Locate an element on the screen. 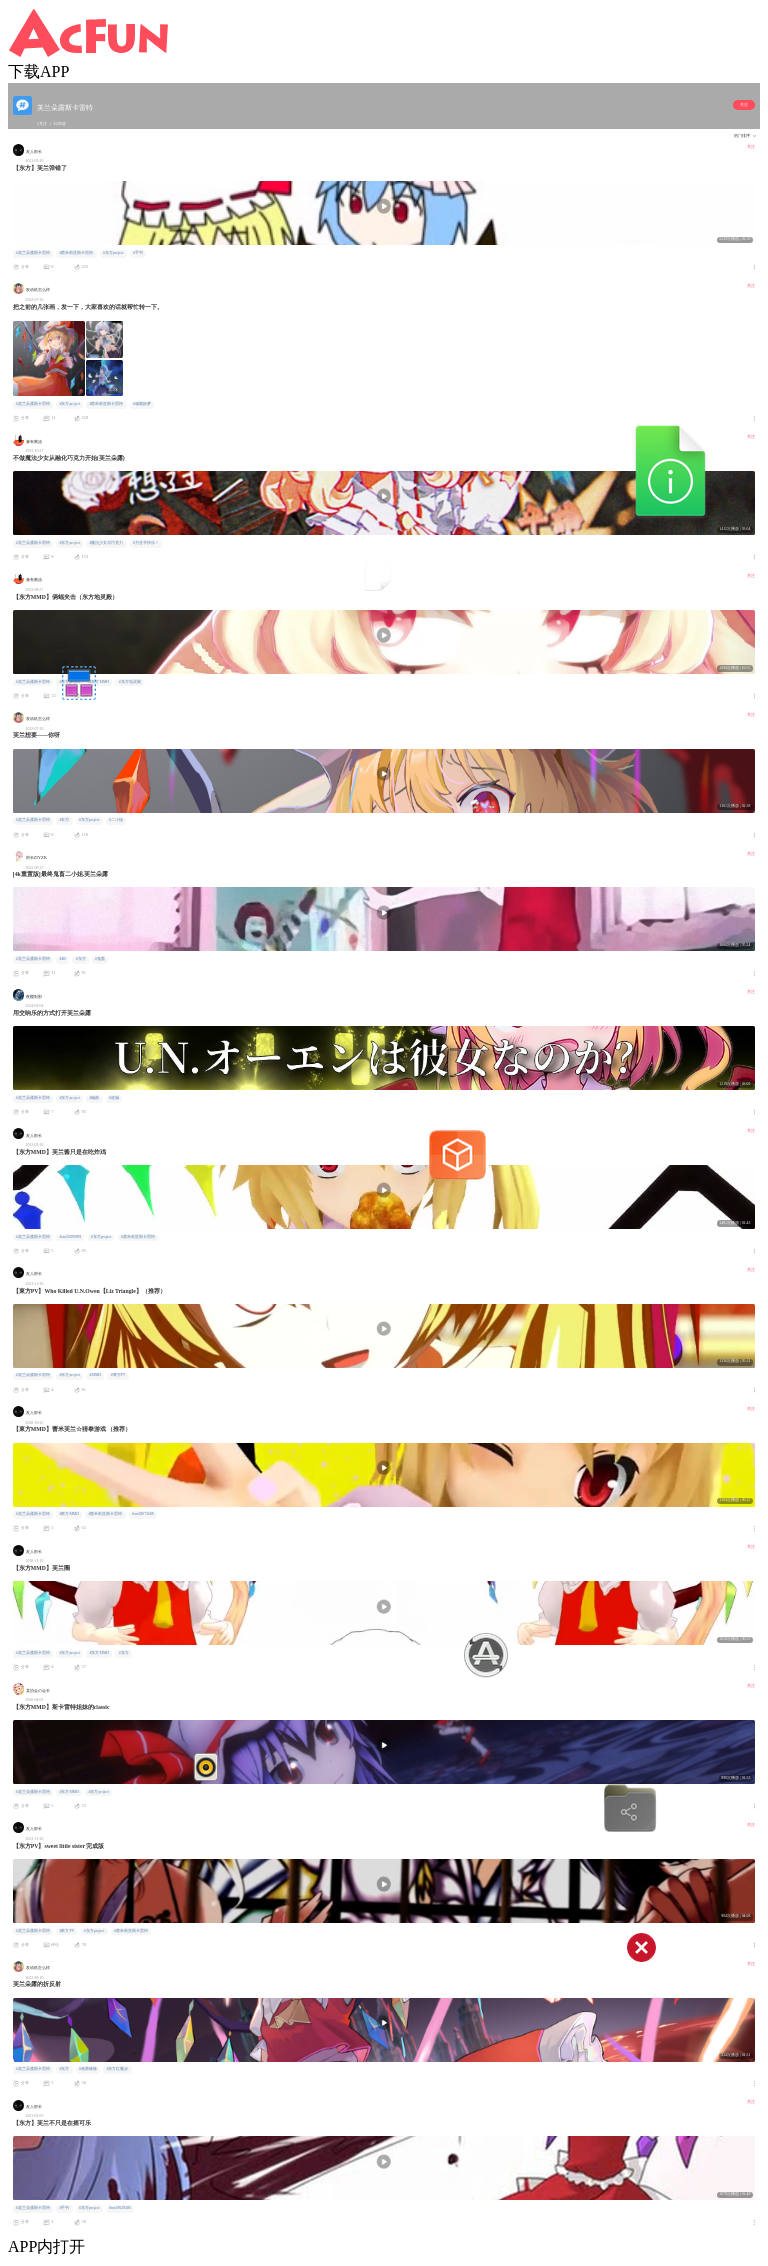 The image size is (768, 2266). access your public shared files folder is located at coordinates (630, 1808).